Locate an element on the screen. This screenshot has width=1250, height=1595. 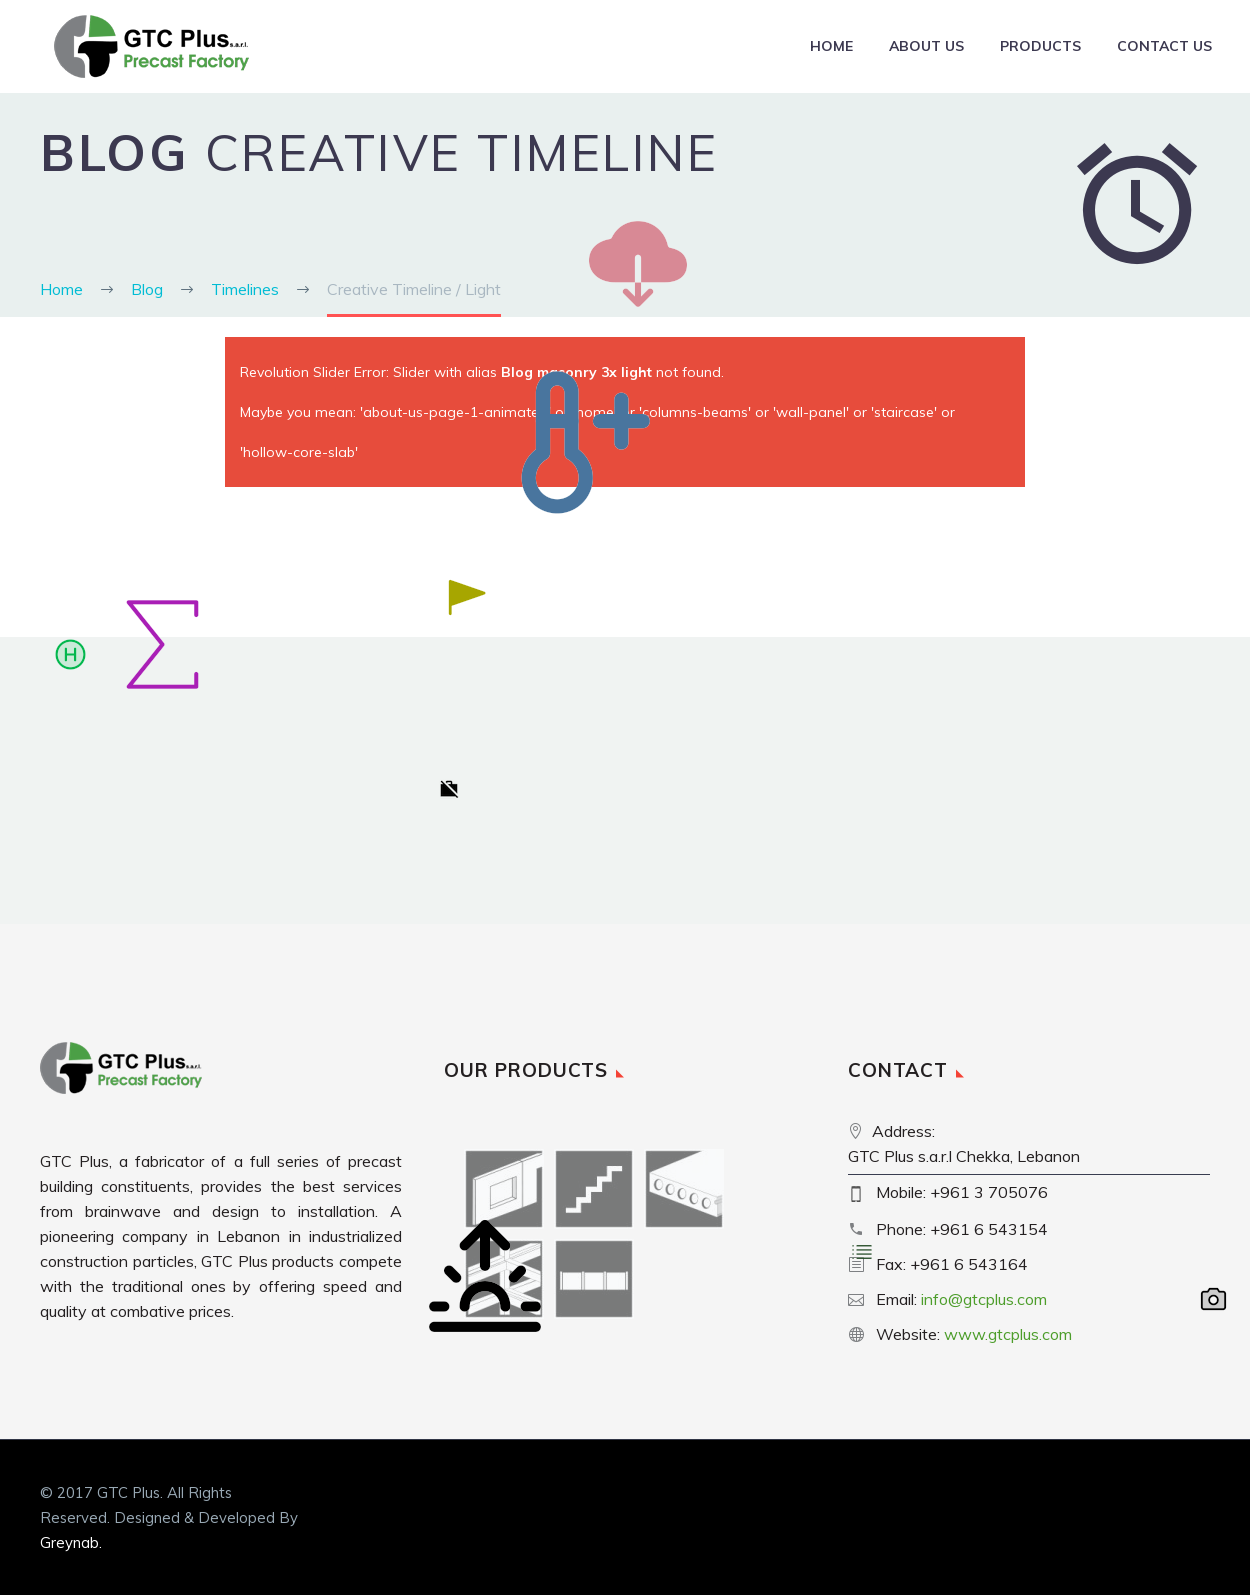
increase temperature setting is located at coordinates (571, 442).